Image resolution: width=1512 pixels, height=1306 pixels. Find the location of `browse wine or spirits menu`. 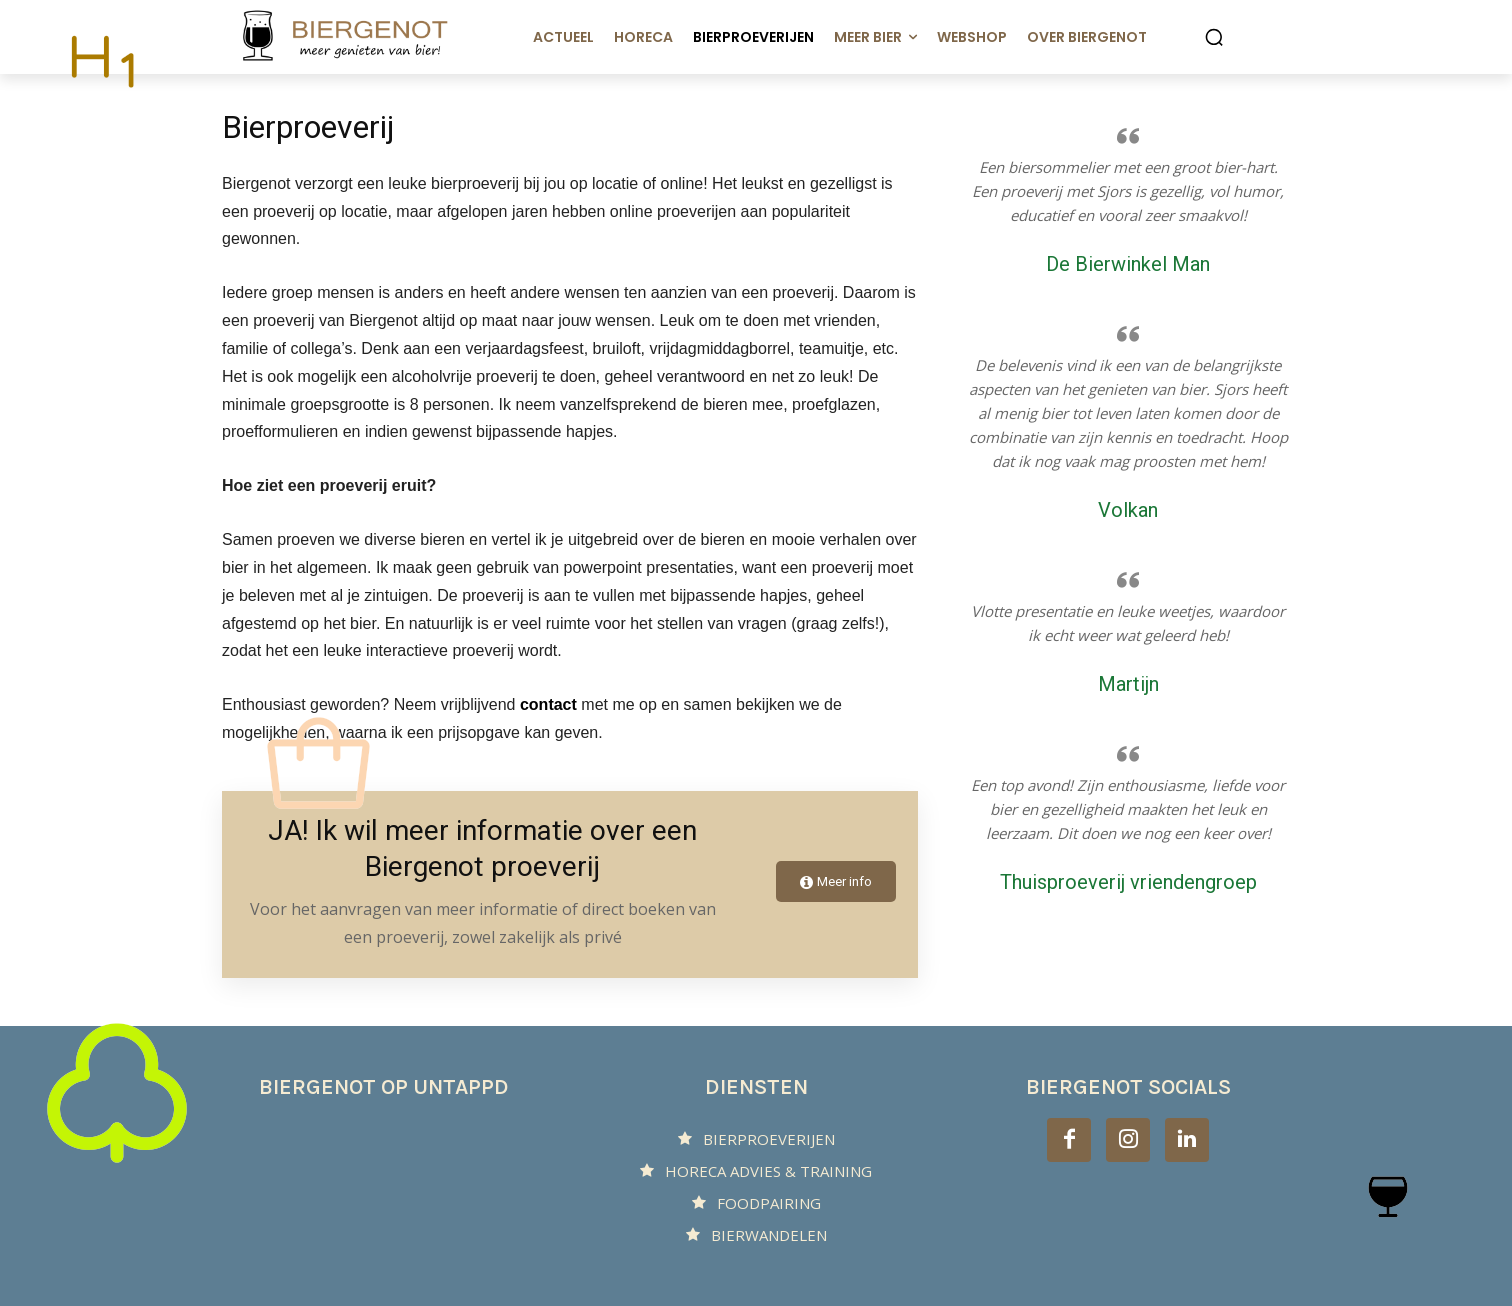

browse wine or spirits menu is located at coordinates (1388, 1196).